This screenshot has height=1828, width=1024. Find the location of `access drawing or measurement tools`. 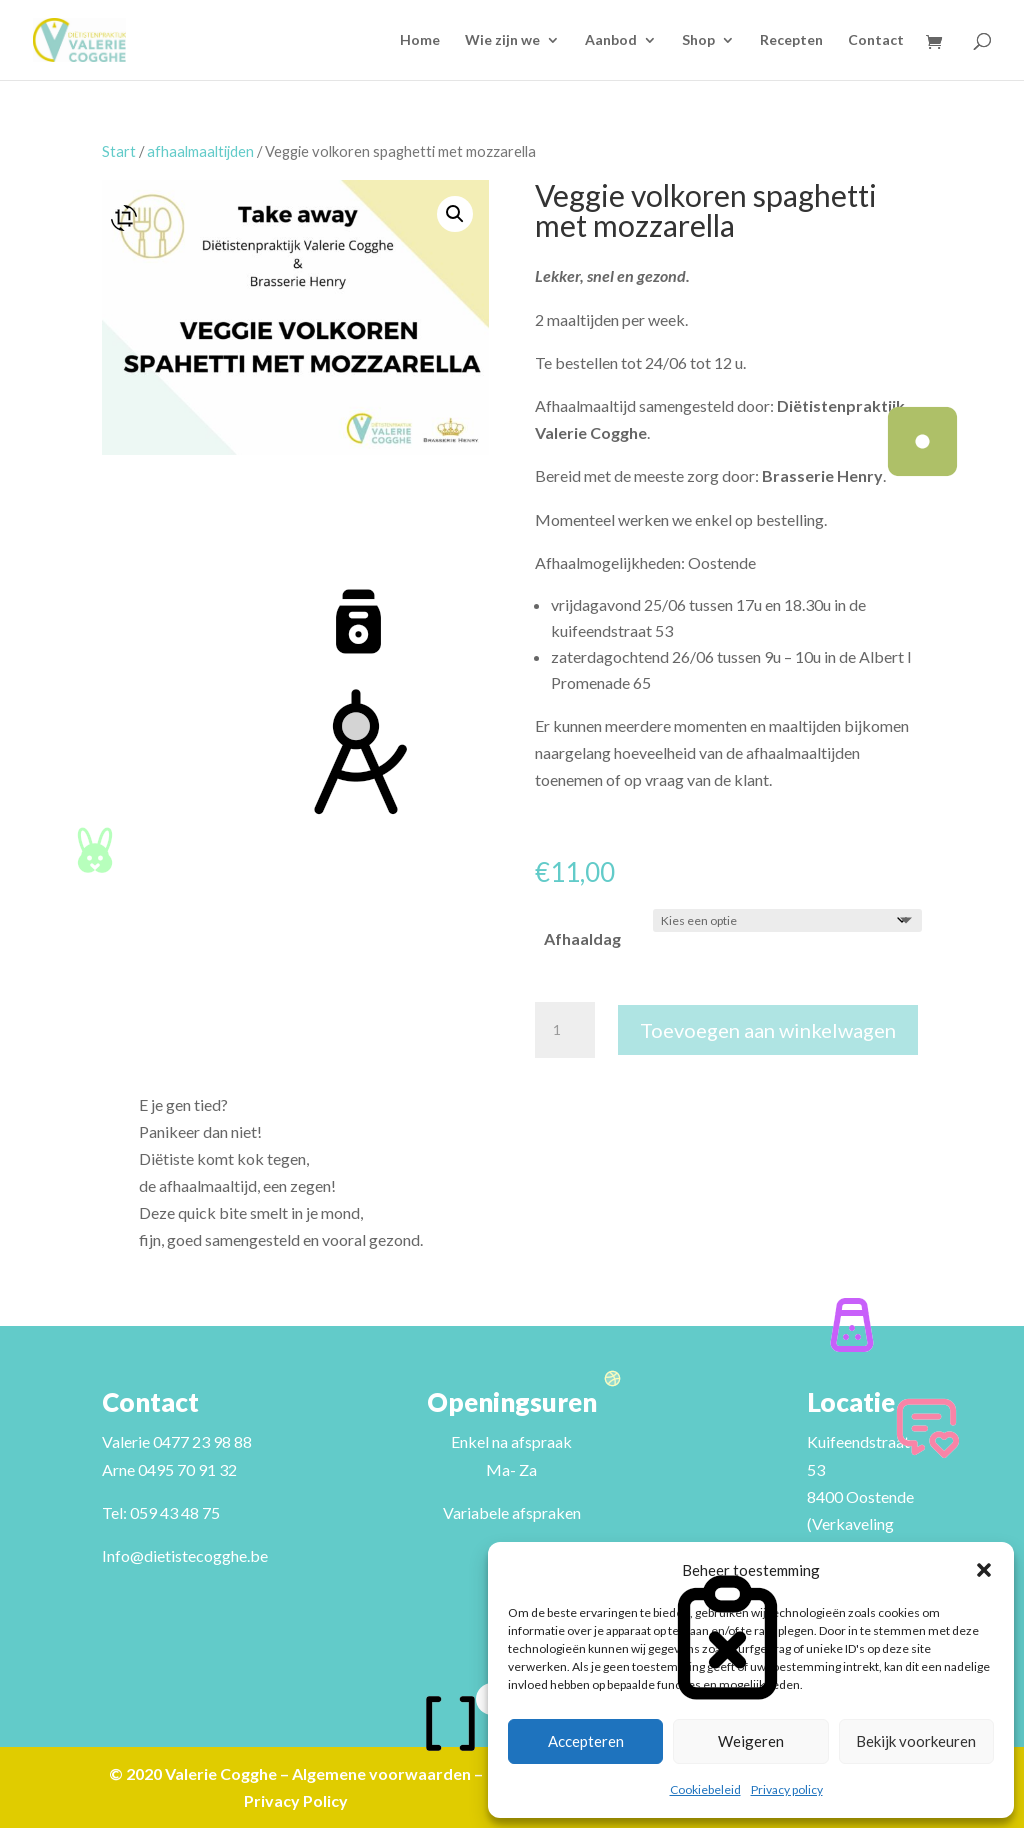

access drawing or measurement tools is located at coordinates (356, 754).